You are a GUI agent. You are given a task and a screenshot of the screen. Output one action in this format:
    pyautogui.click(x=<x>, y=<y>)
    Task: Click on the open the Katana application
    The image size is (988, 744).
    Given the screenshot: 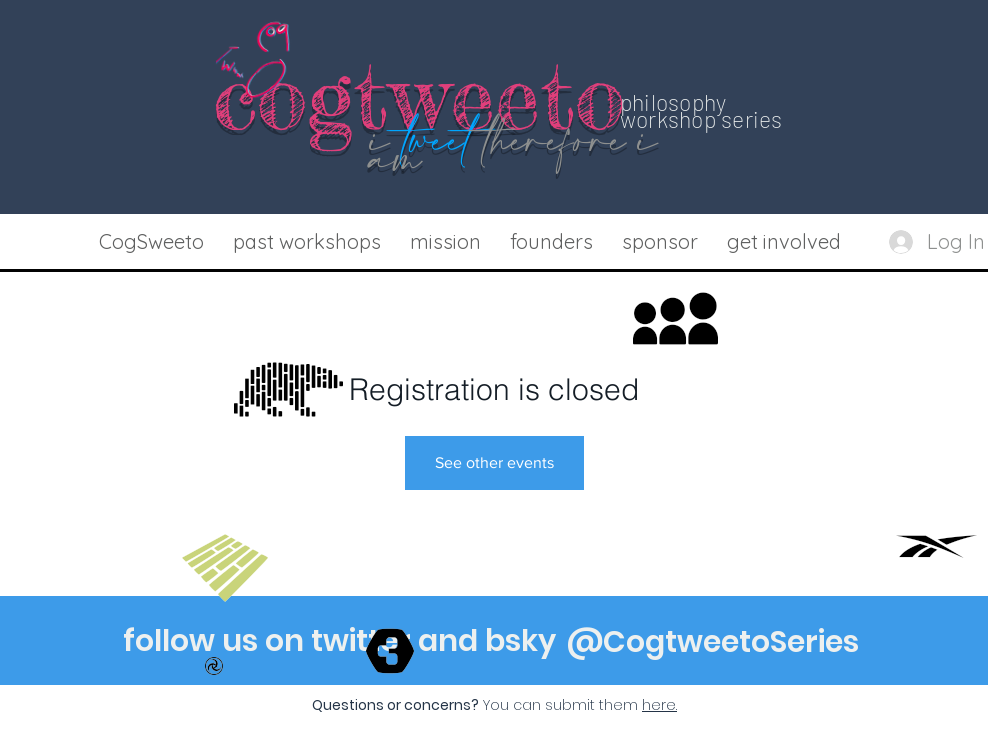 What is the action you would take?
    pyautogui.click(x=214, y=666)
    